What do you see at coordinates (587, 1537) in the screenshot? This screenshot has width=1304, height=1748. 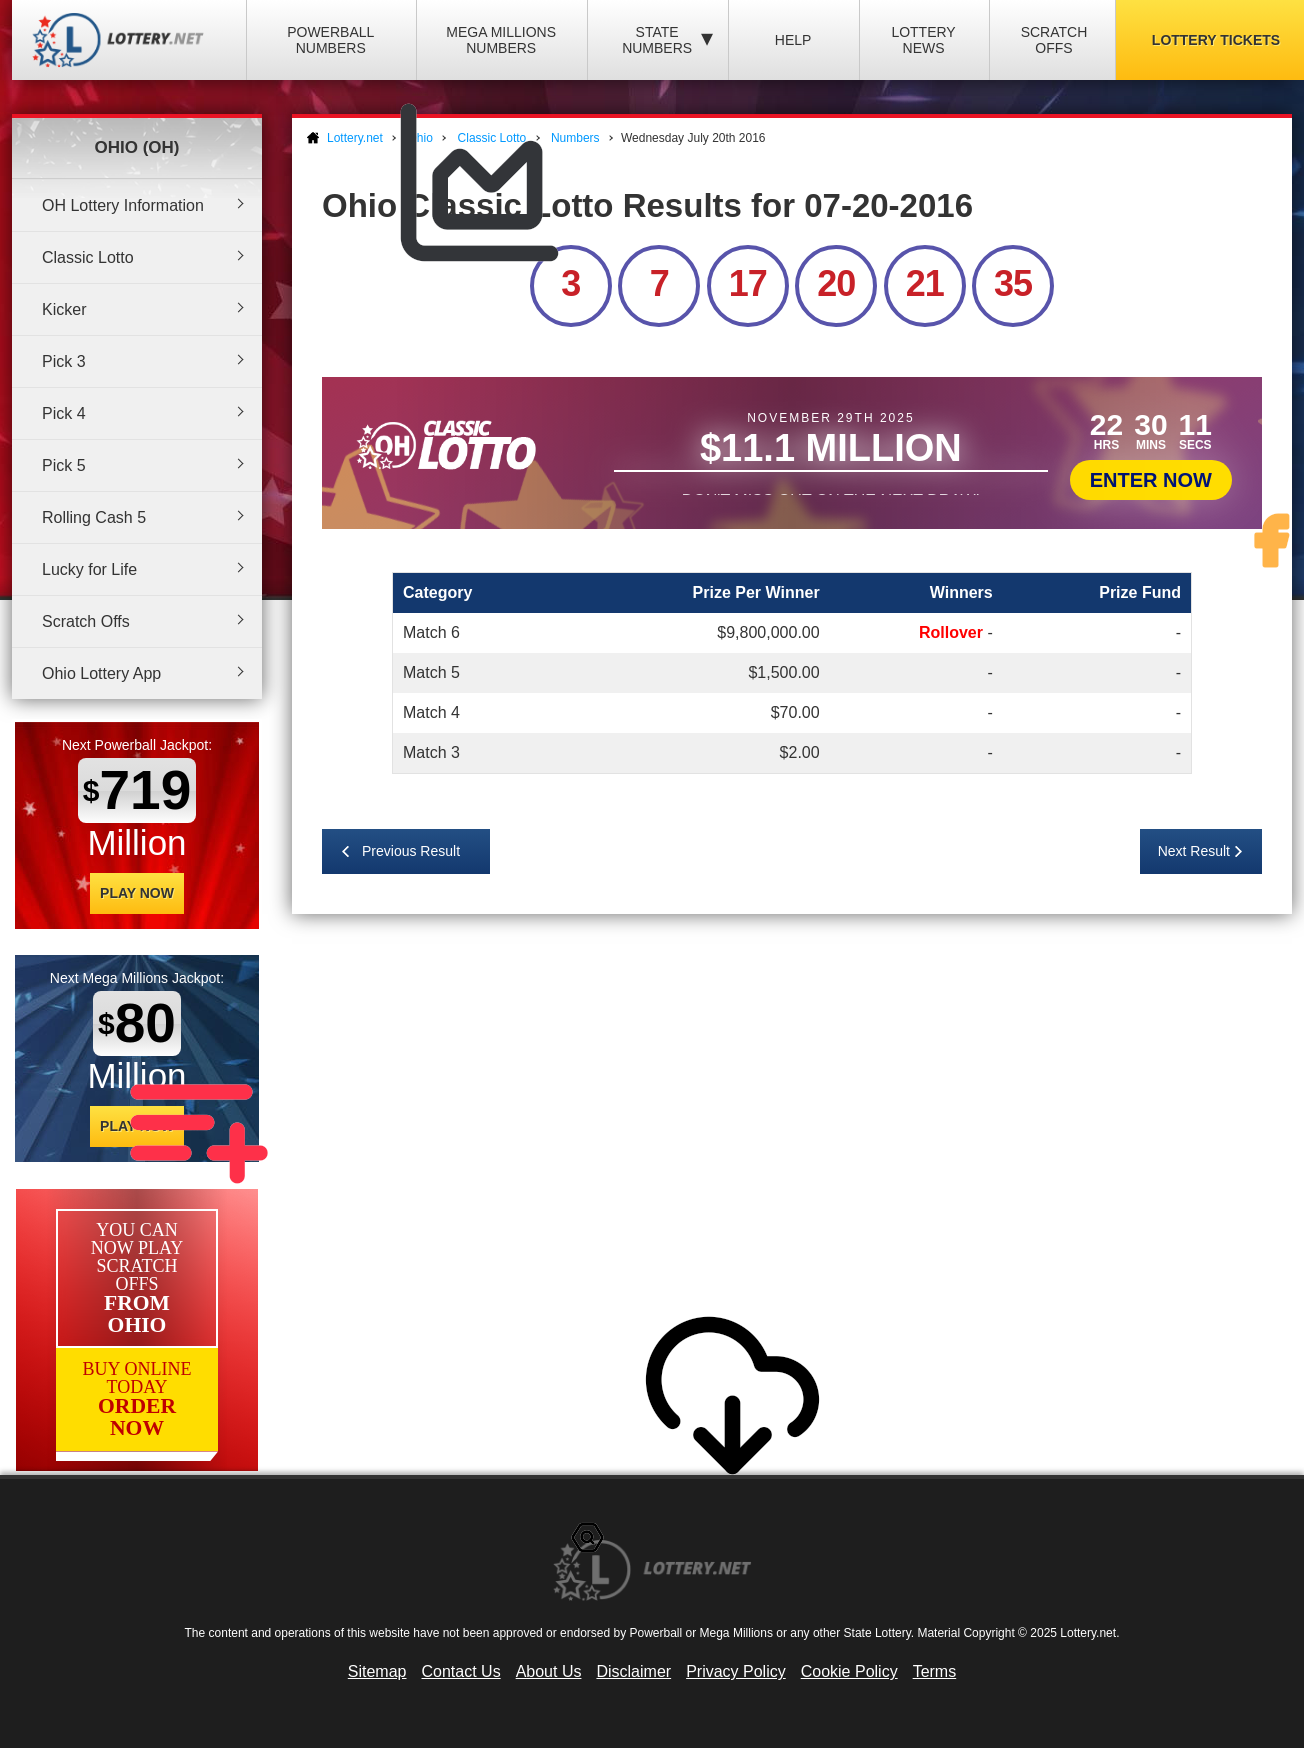 I see `access Google BigQuery data warehouse` at bounding box center [587, 1537].